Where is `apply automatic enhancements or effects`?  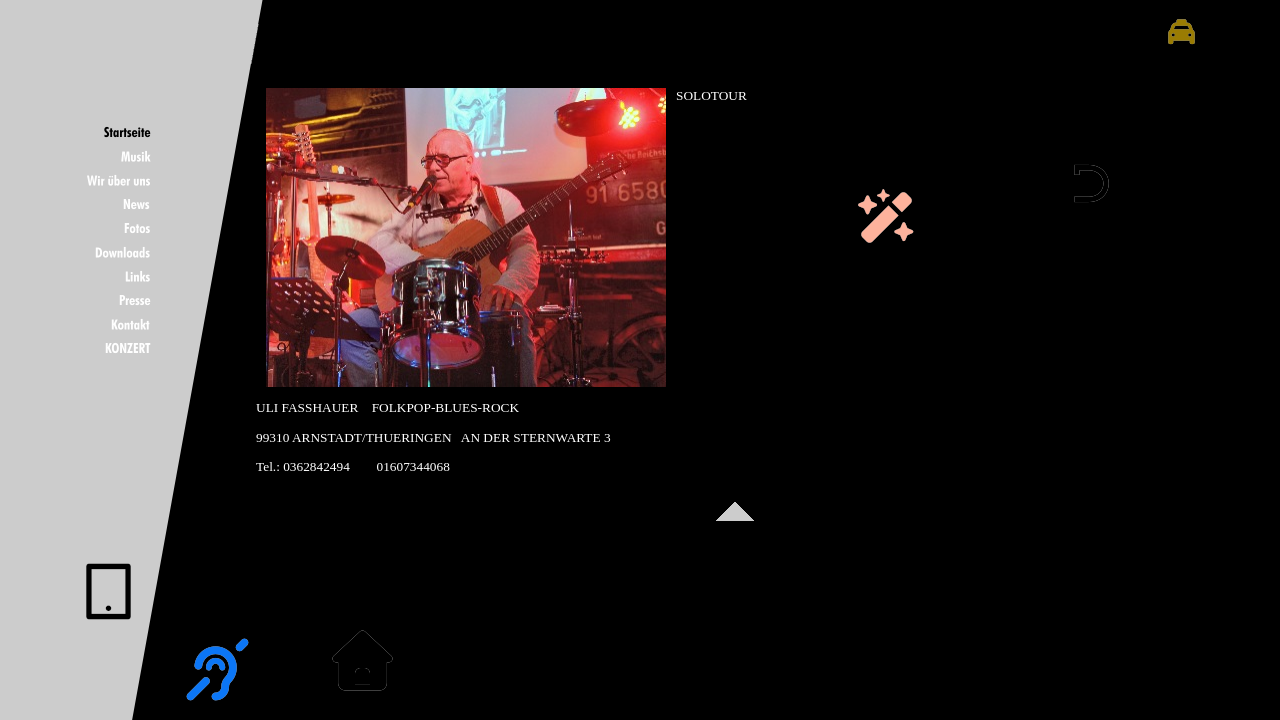
apply automatic enhancements or effects is located at coordinates (886, 217).